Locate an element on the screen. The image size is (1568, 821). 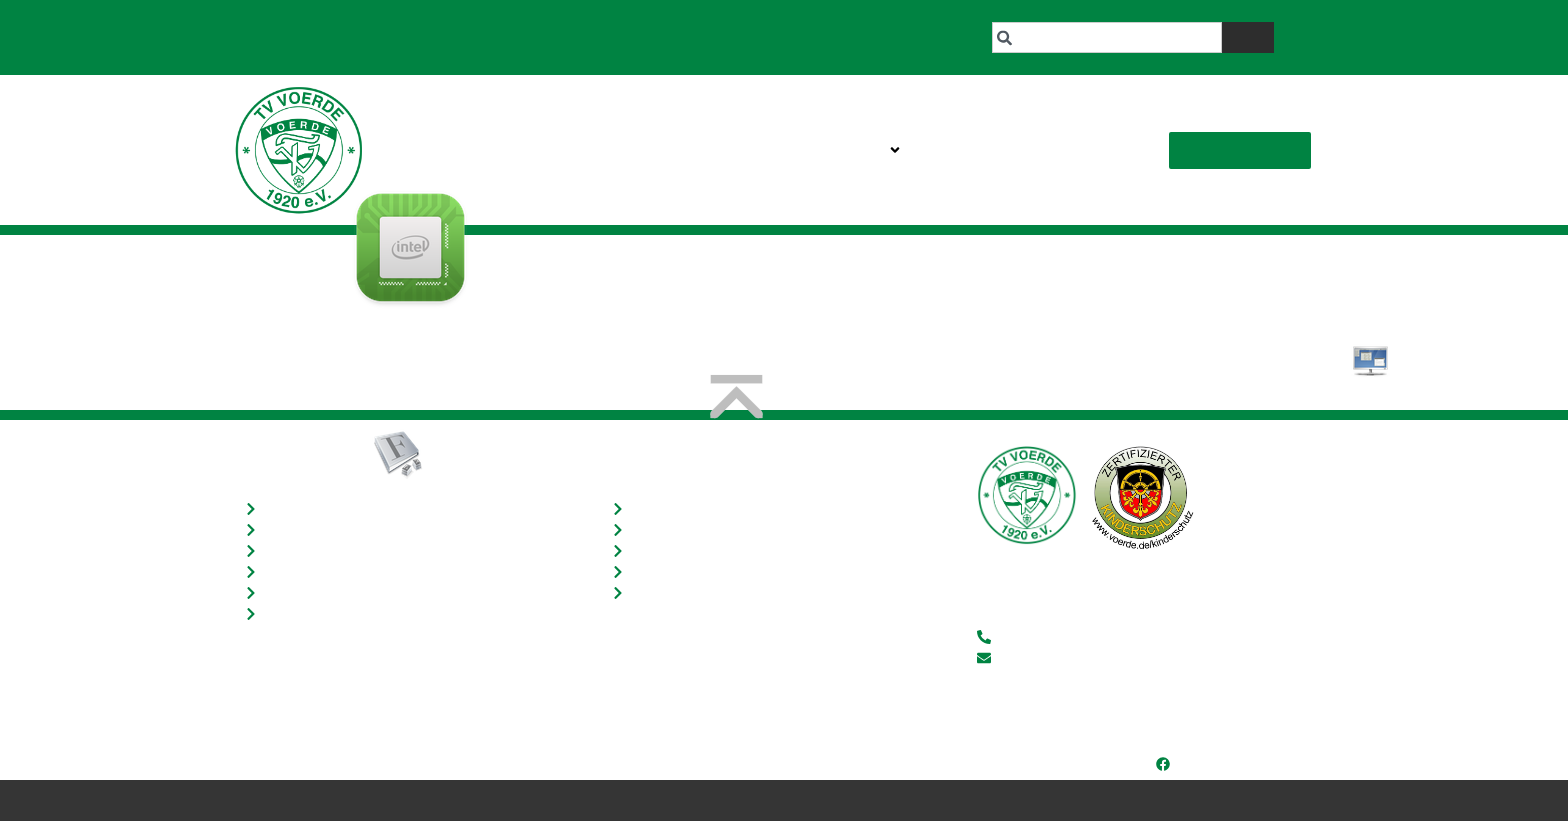
configure remote desktop settings is located at coordinates (1370, 361).